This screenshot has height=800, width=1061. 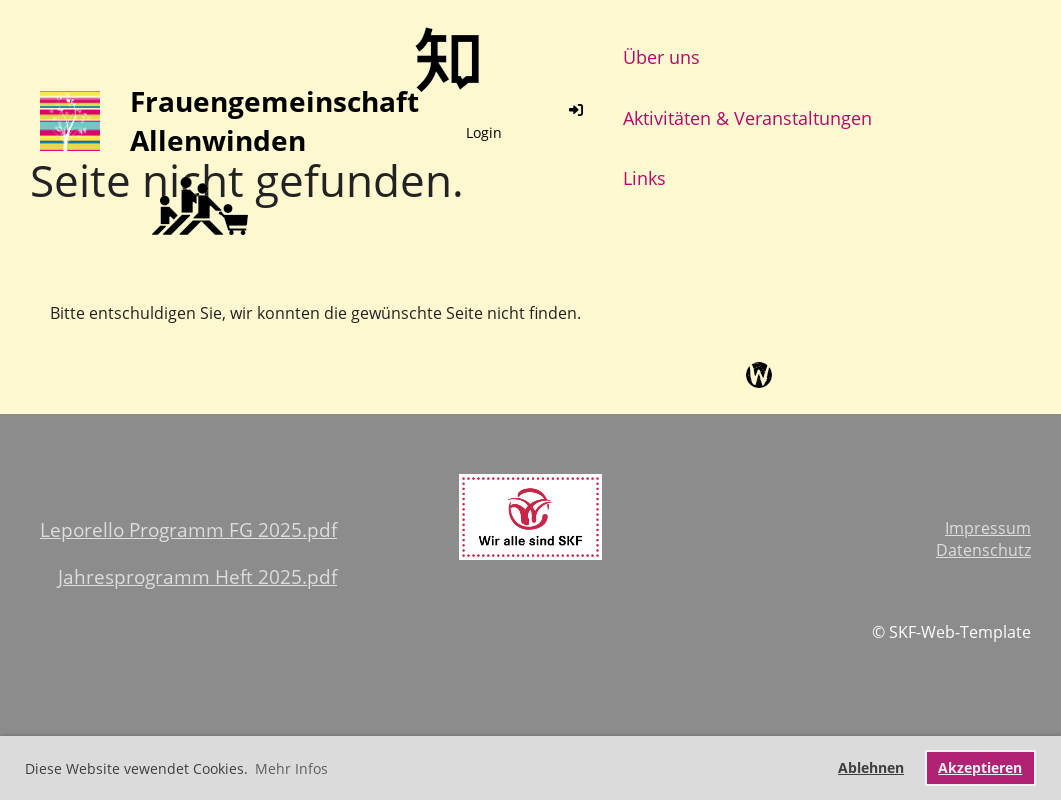 I want to click on open zhihu app, so click(x=448, y=59).